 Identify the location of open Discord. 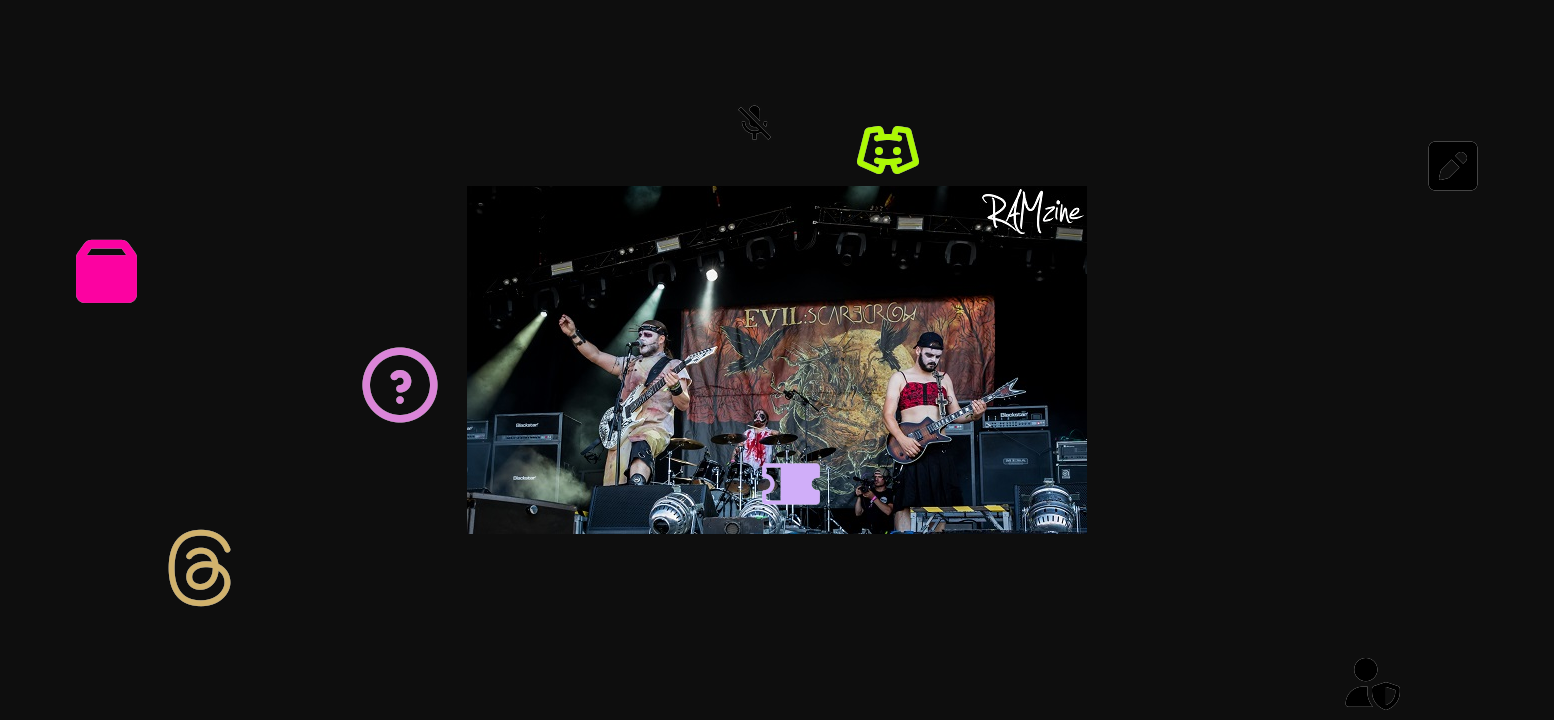
(888, 149).